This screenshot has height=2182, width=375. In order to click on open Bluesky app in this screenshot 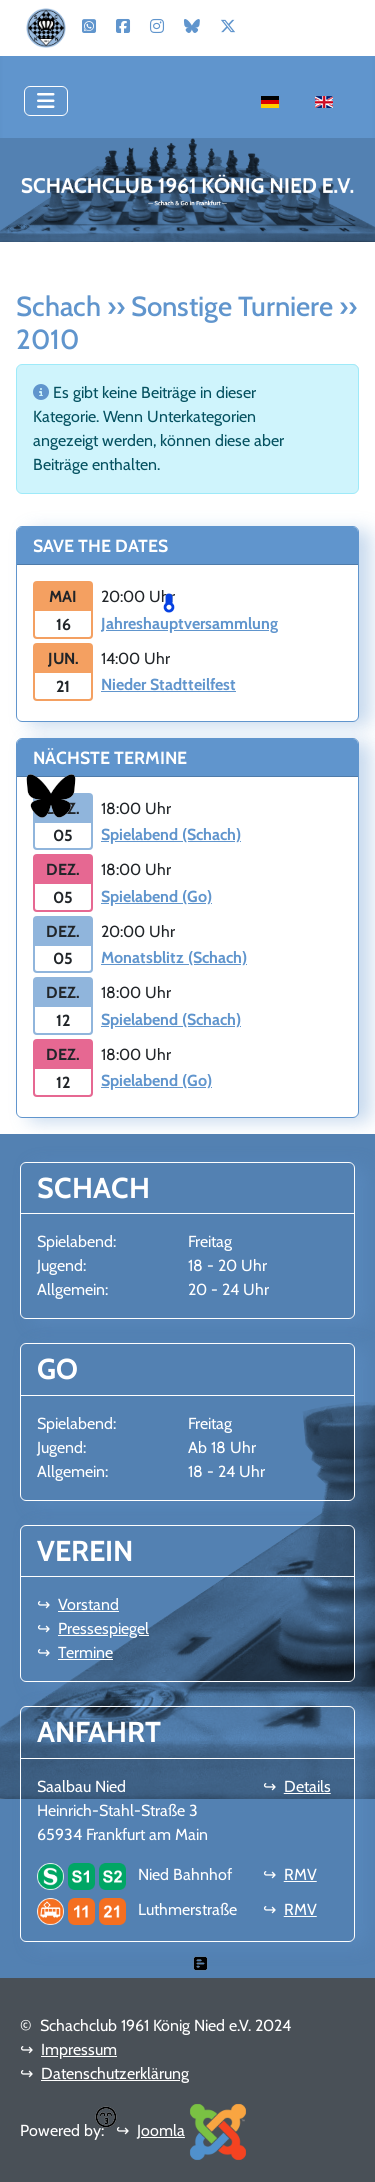, I will do `click(51, 796)`.